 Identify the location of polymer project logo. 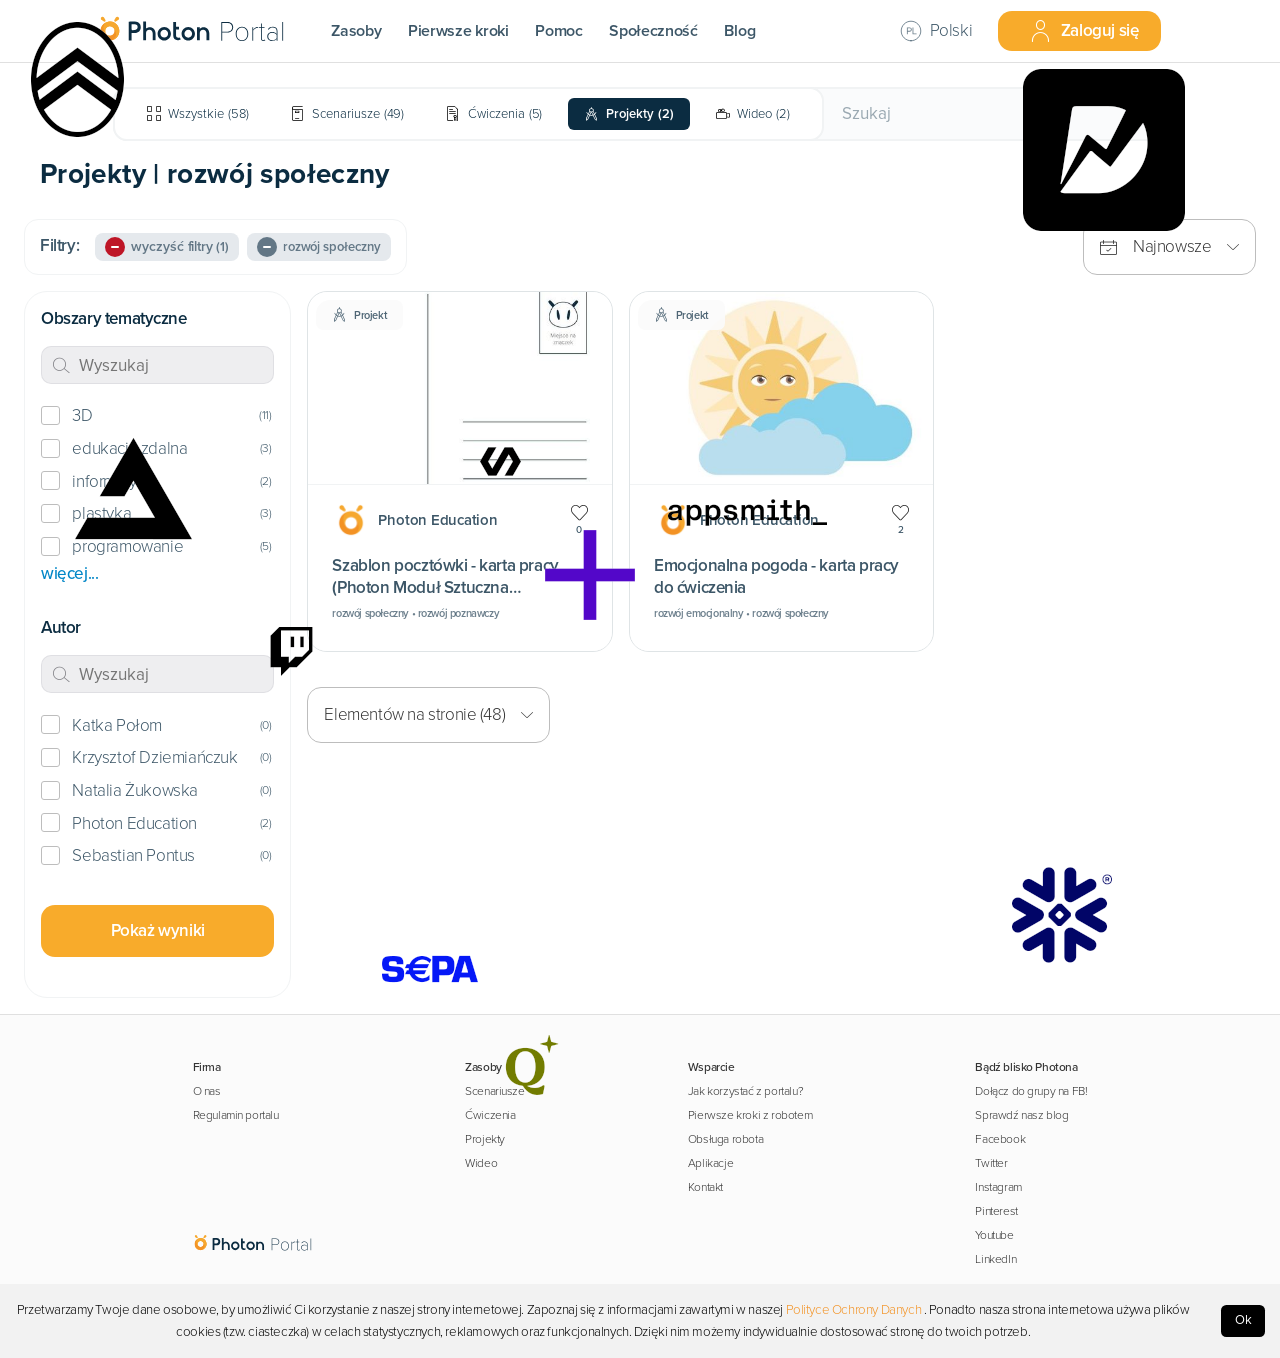
(500, 461).